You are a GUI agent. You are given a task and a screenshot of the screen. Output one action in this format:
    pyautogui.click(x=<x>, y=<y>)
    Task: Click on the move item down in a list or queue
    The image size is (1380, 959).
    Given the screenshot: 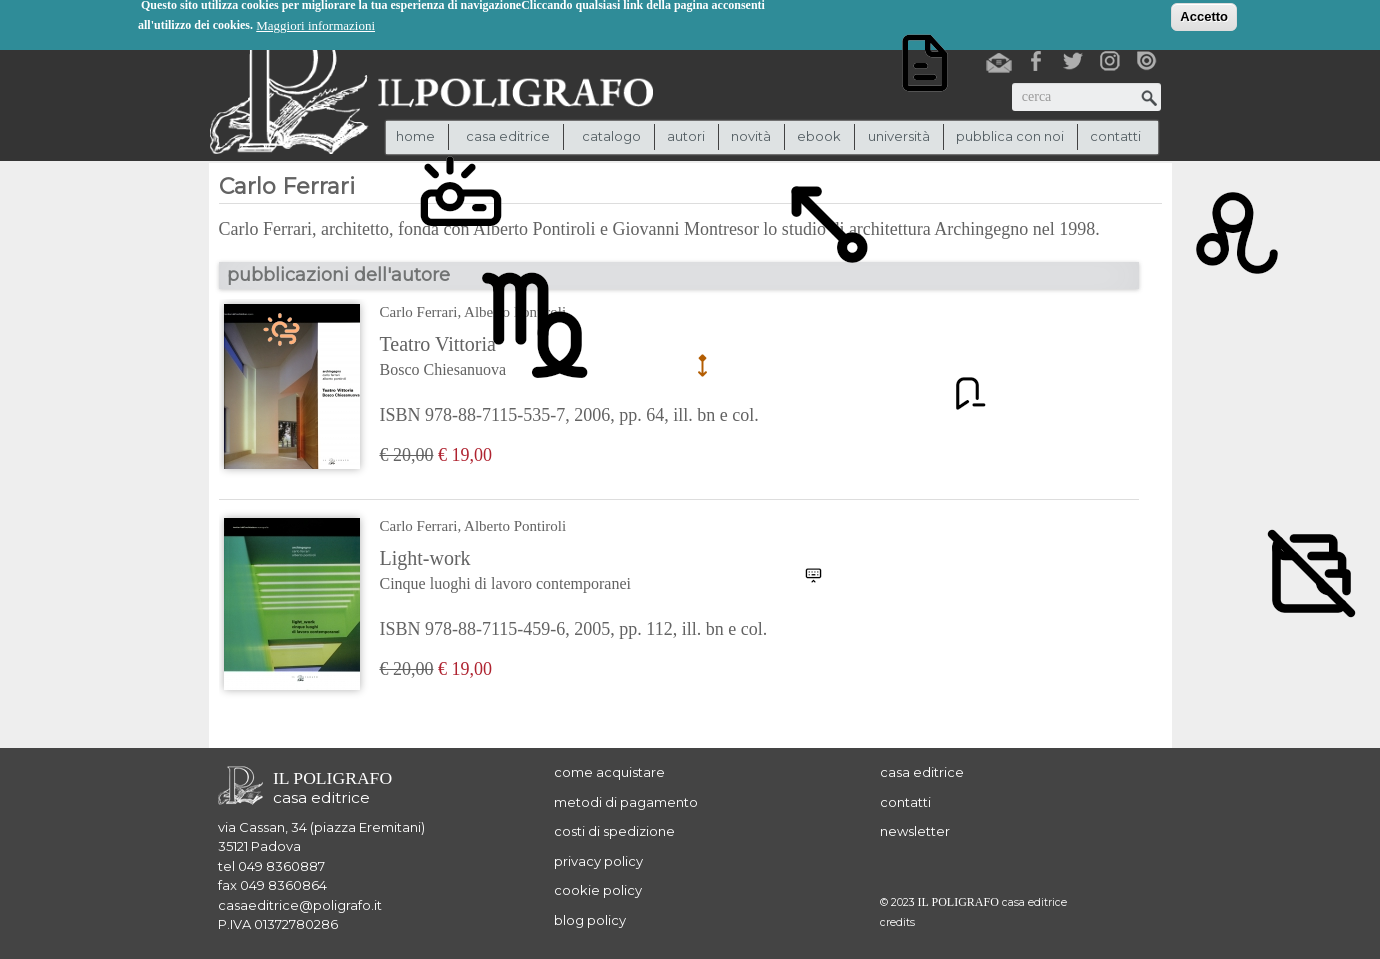 What is the action you would take?
    pyautogui.click(x=702, y=365)
    